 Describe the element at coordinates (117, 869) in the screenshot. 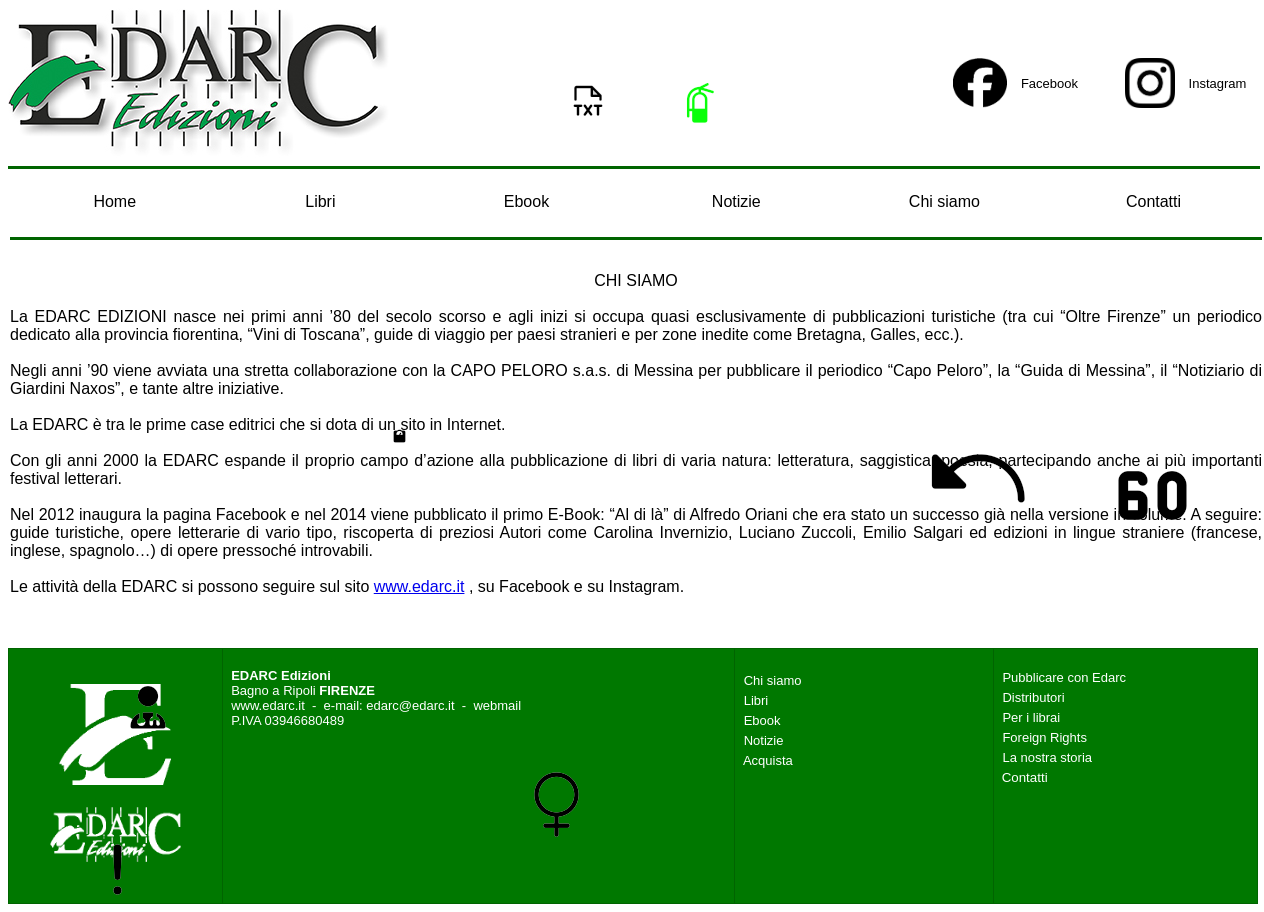

I see `indicates a warning or important notice` at that location.